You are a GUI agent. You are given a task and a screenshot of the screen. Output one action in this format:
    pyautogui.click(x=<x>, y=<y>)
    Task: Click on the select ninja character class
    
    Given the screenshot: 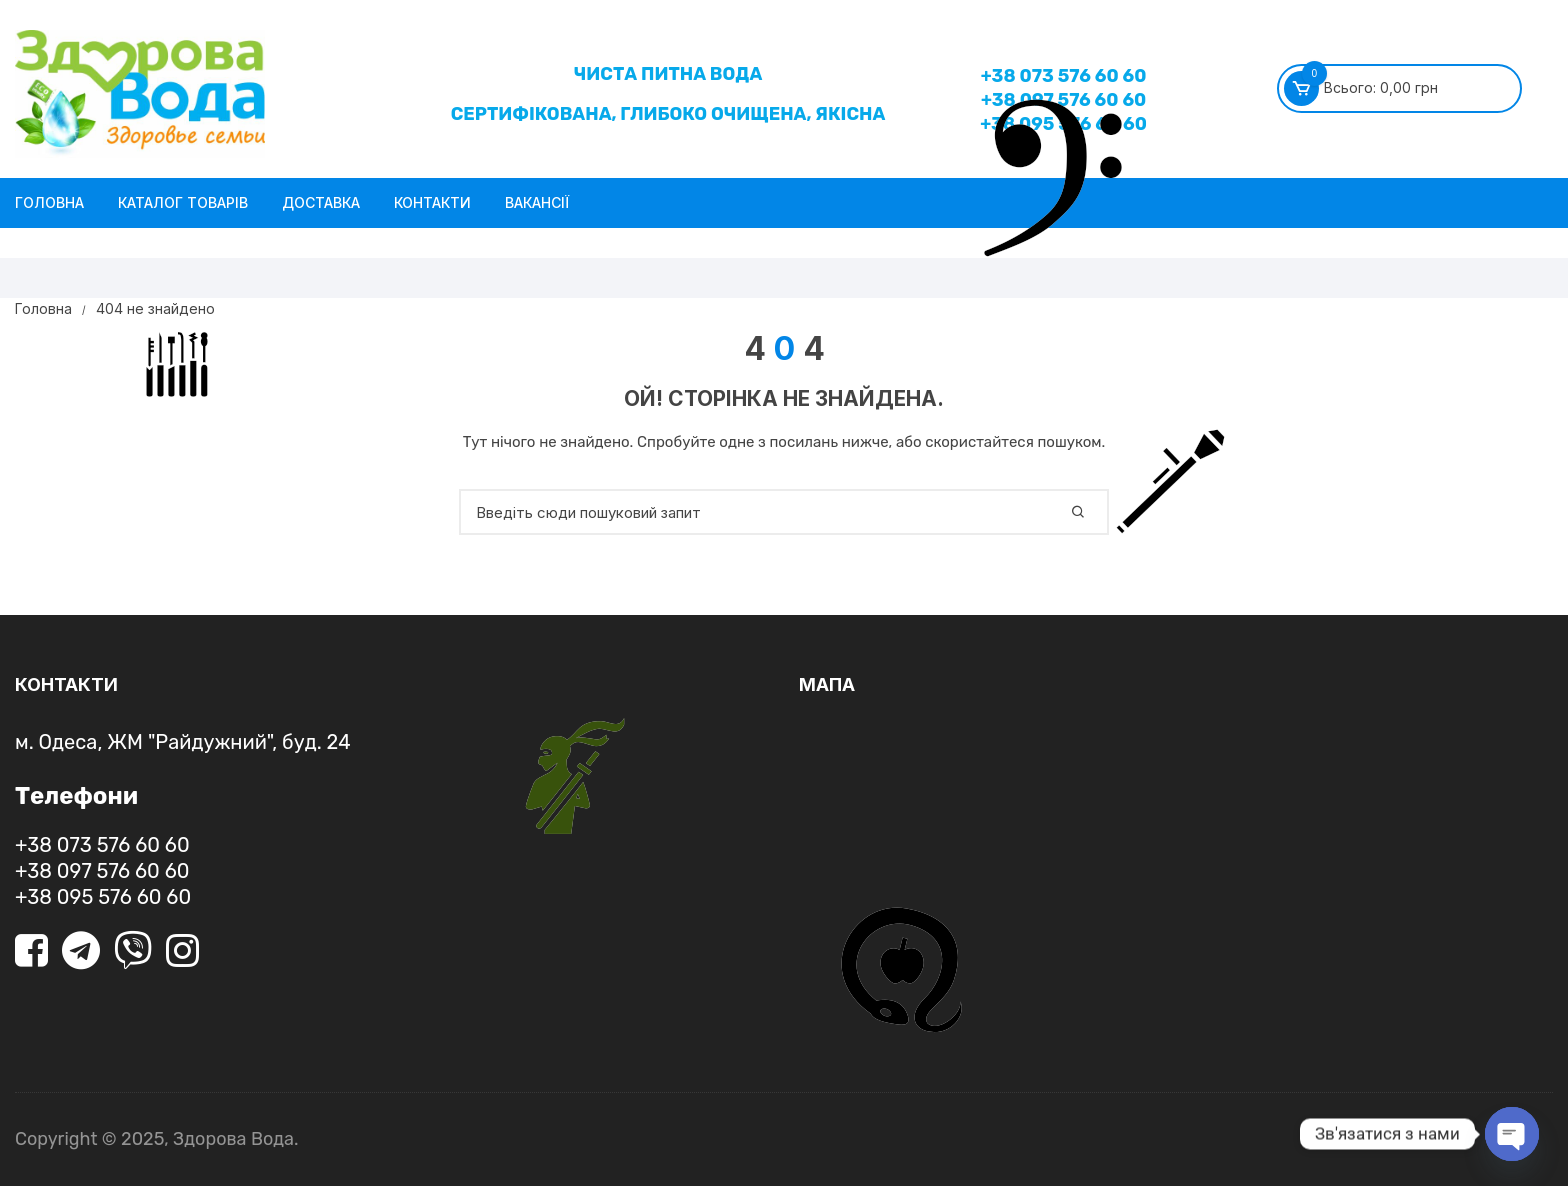 What is the action you would take?
    pyautogui.click(x=575, y=776)
    